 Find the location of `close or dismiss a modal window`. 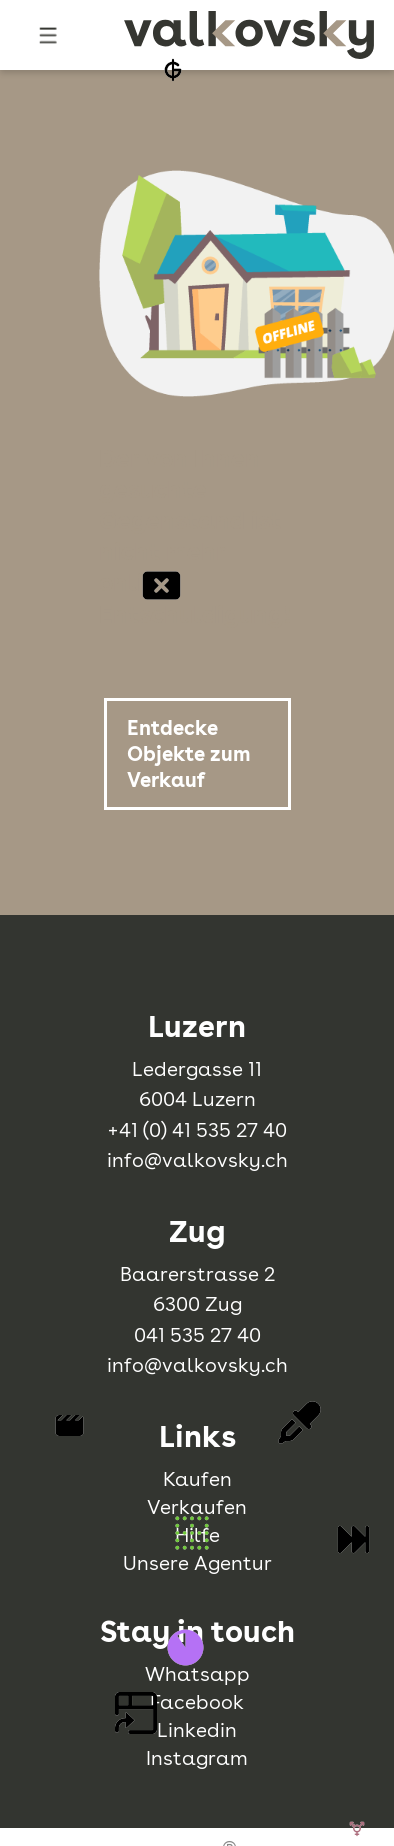

close or dismiss a modal window is located at coordinates (161, 585).